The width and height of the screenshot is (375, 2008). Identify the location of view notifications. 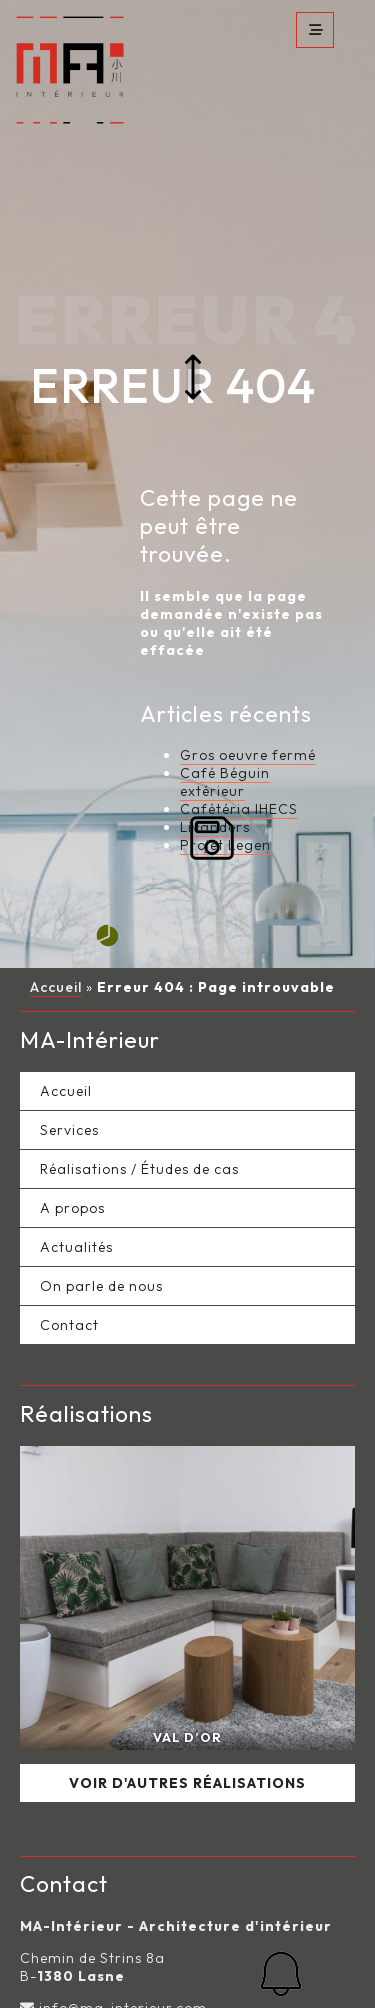
(281, 1974).